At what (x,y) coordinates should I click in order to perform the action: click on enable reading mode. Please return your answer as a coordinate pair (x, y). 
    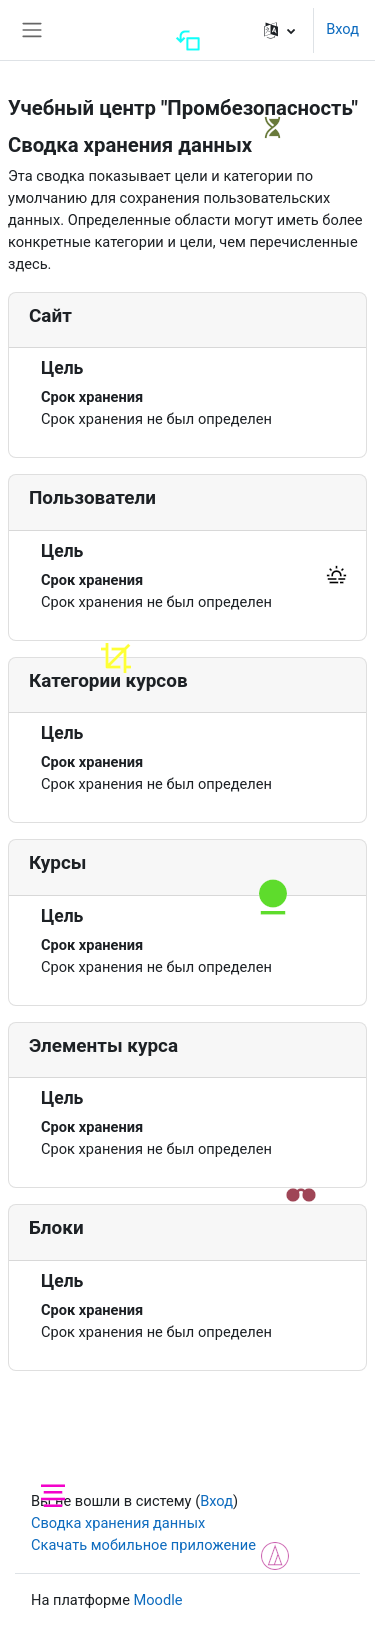
    Looking at the image, I should click on (301, 1195).